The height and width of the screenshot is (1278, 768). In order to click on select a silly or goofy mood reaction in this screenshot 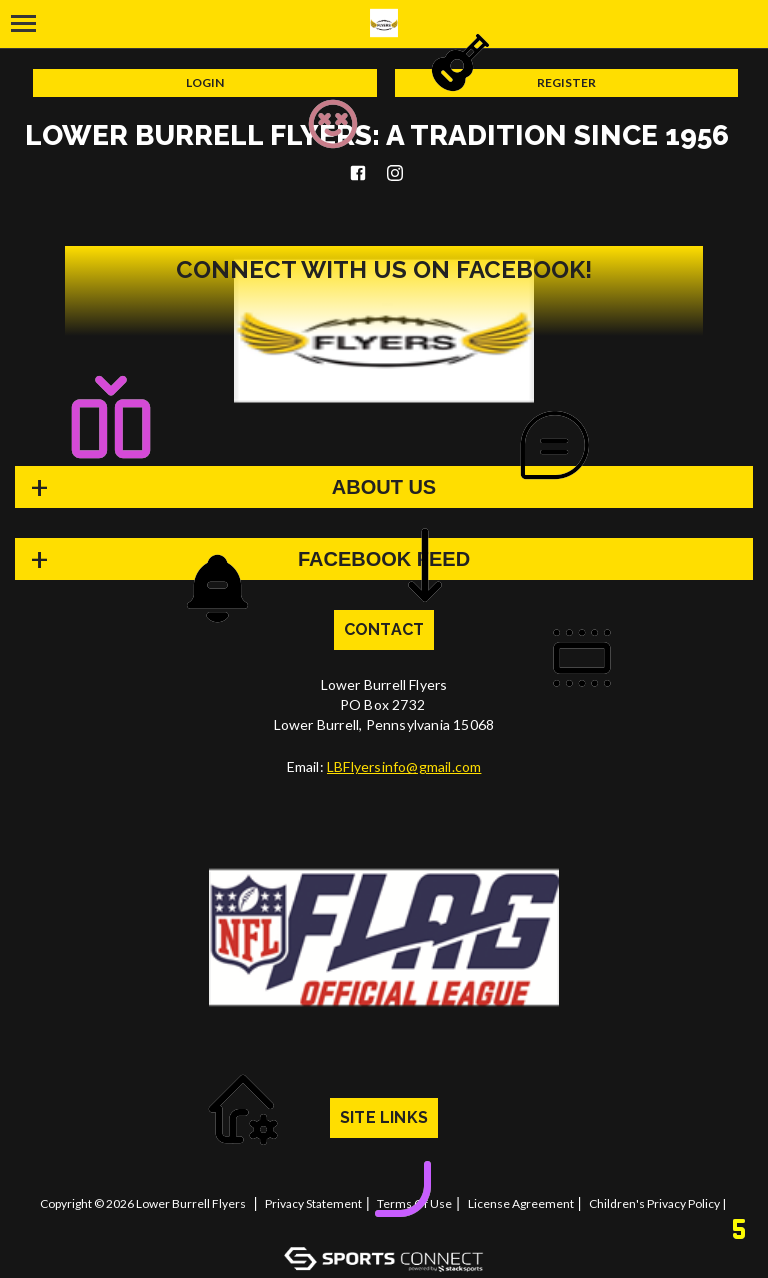, I will do `click(333, 124)`.